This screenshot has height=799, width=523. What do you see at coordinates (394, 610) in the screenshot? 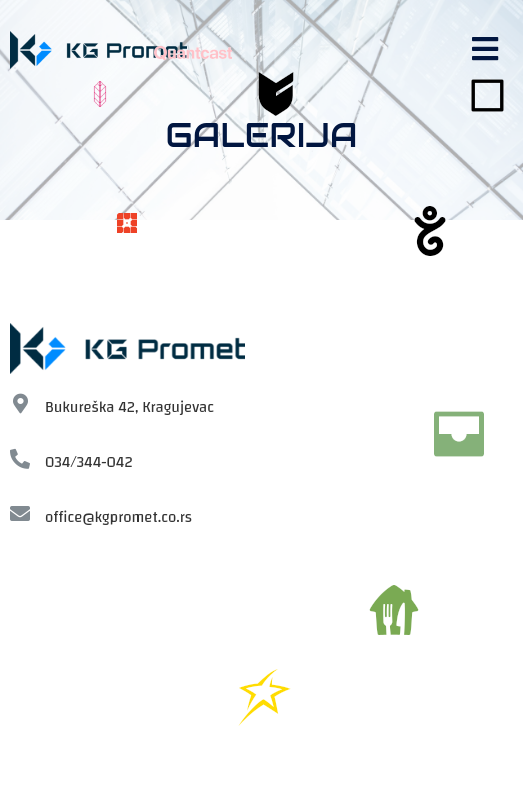
I see `open the Just Eat app` at bounding box center [394, 610].